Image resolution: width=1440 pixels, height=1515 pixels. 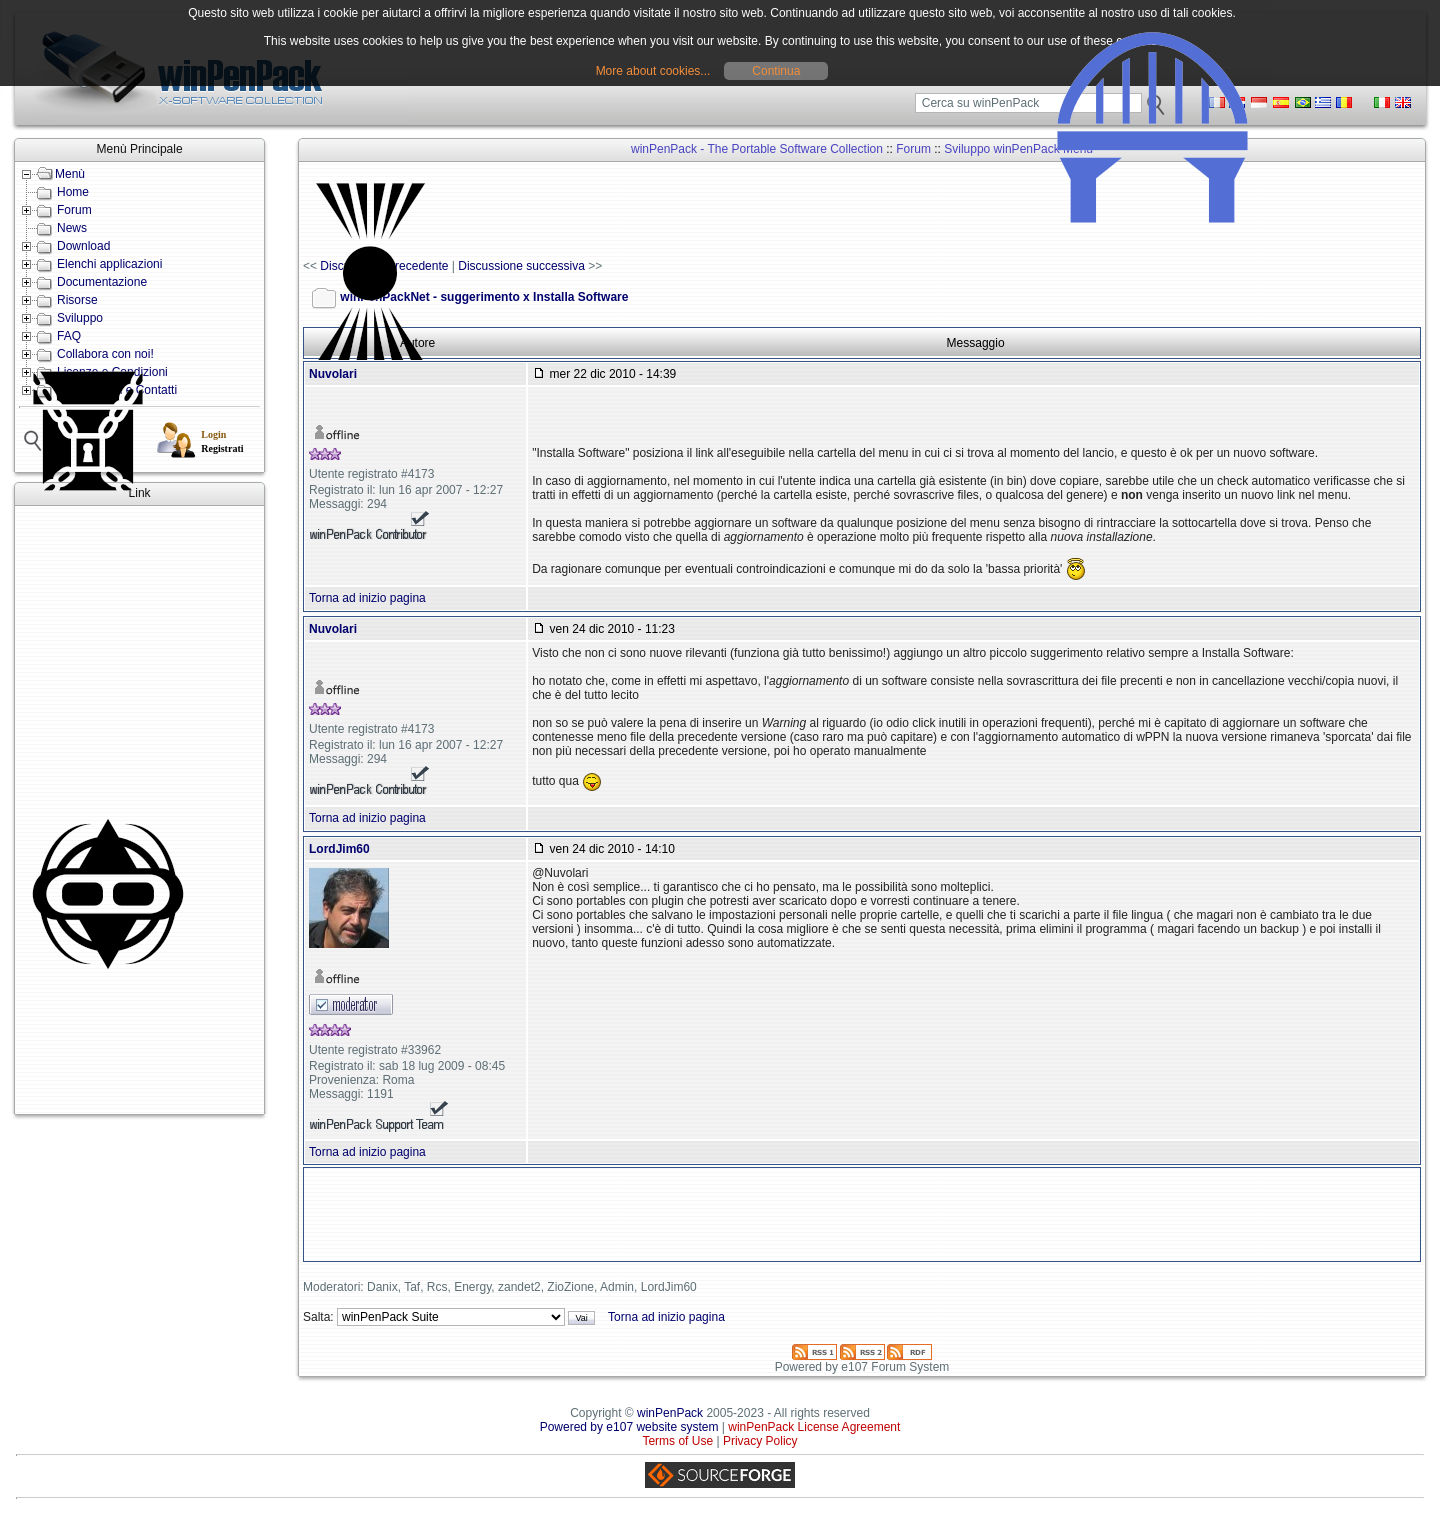 I want to click on indicates a burst of energy or power-up activation, so click(x=368, y=273).